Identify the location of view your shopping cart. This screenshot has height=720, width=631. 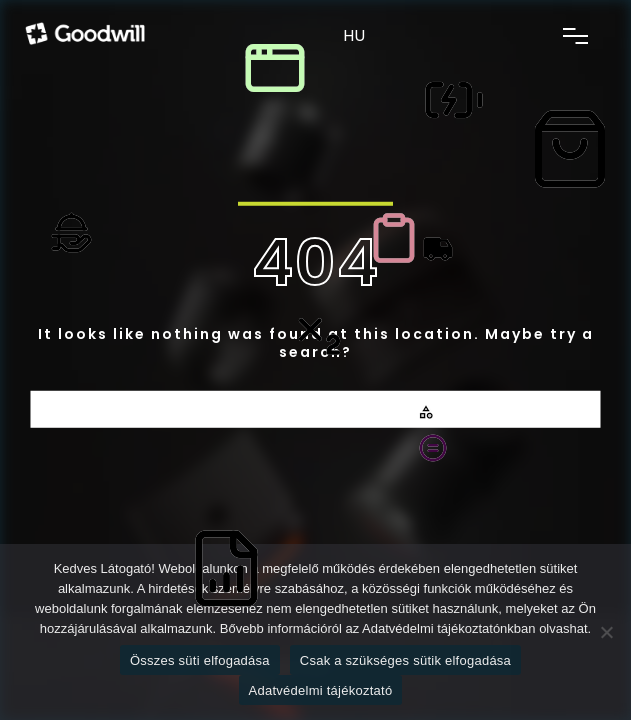
(570, 149).